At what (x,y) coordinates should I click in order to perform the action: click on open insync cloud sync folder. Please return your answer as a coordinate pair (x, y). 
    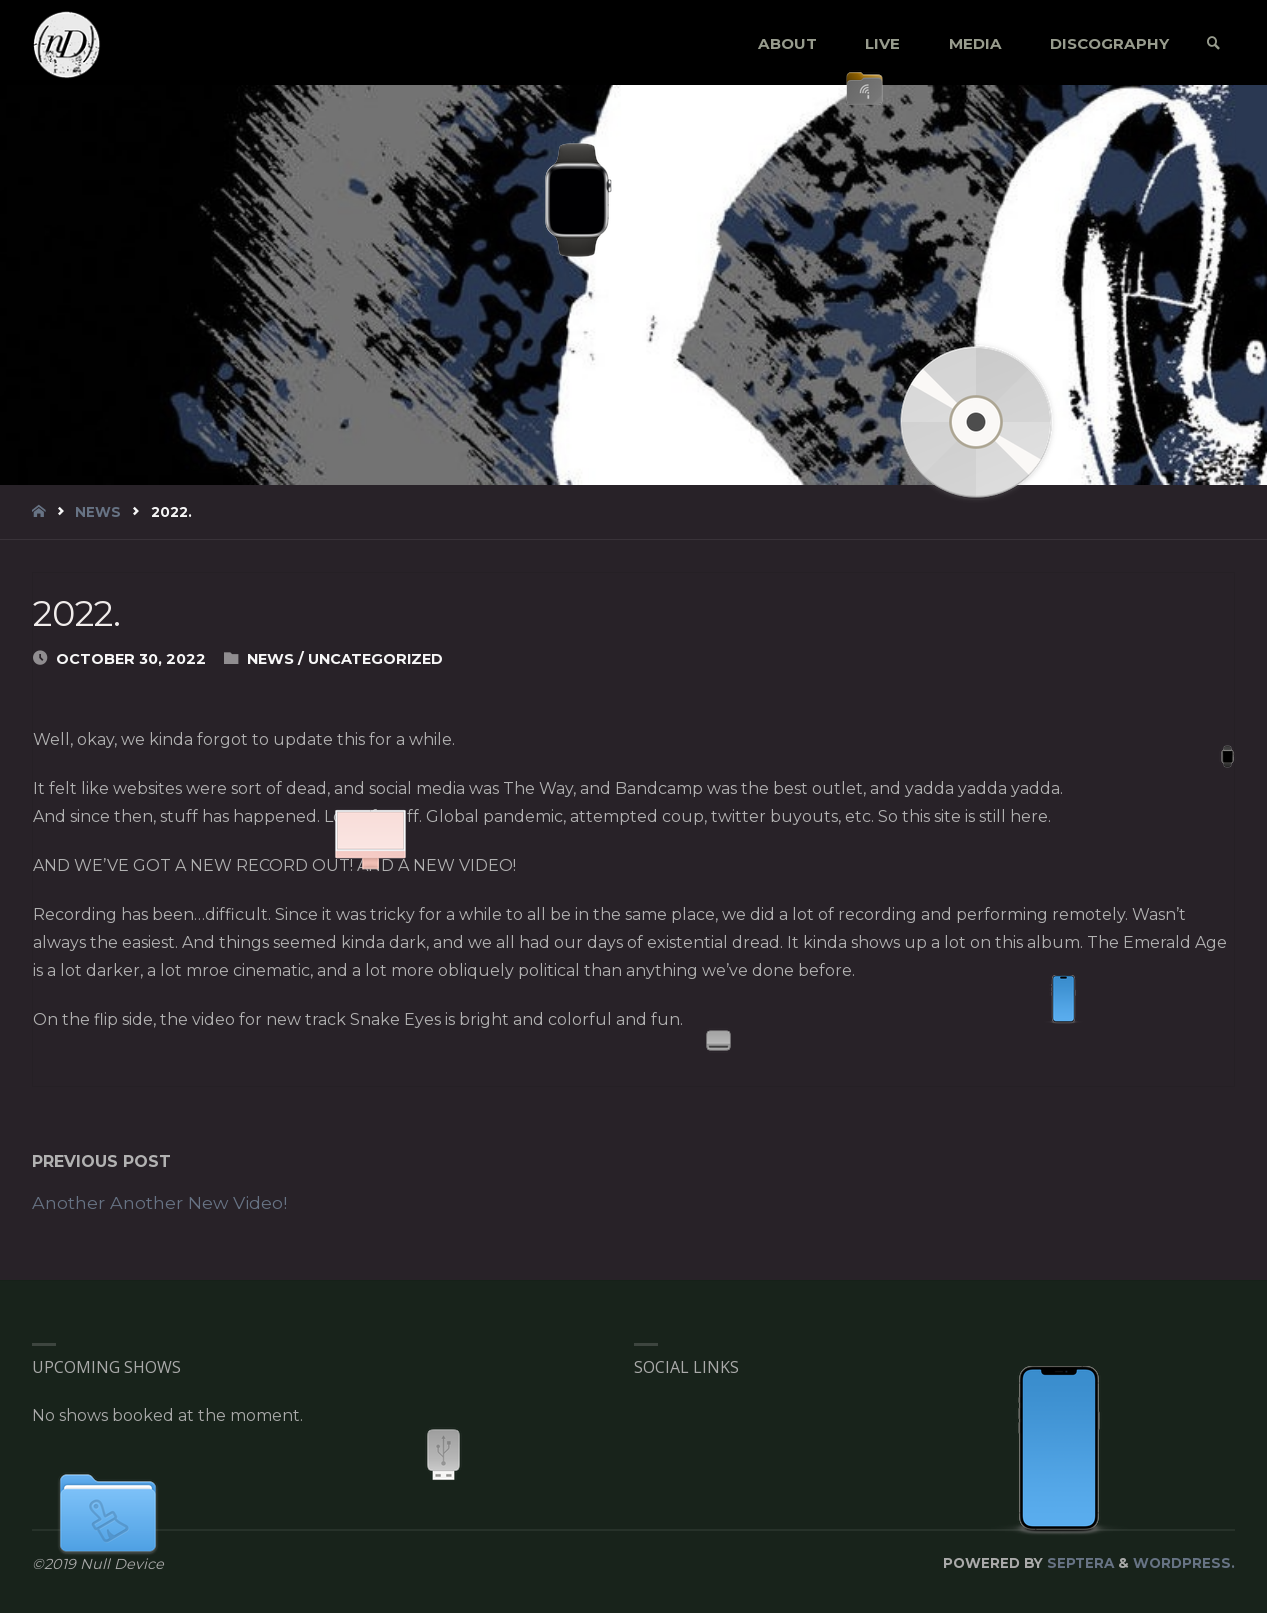
    Looking at the image, I should click on (864, 88).